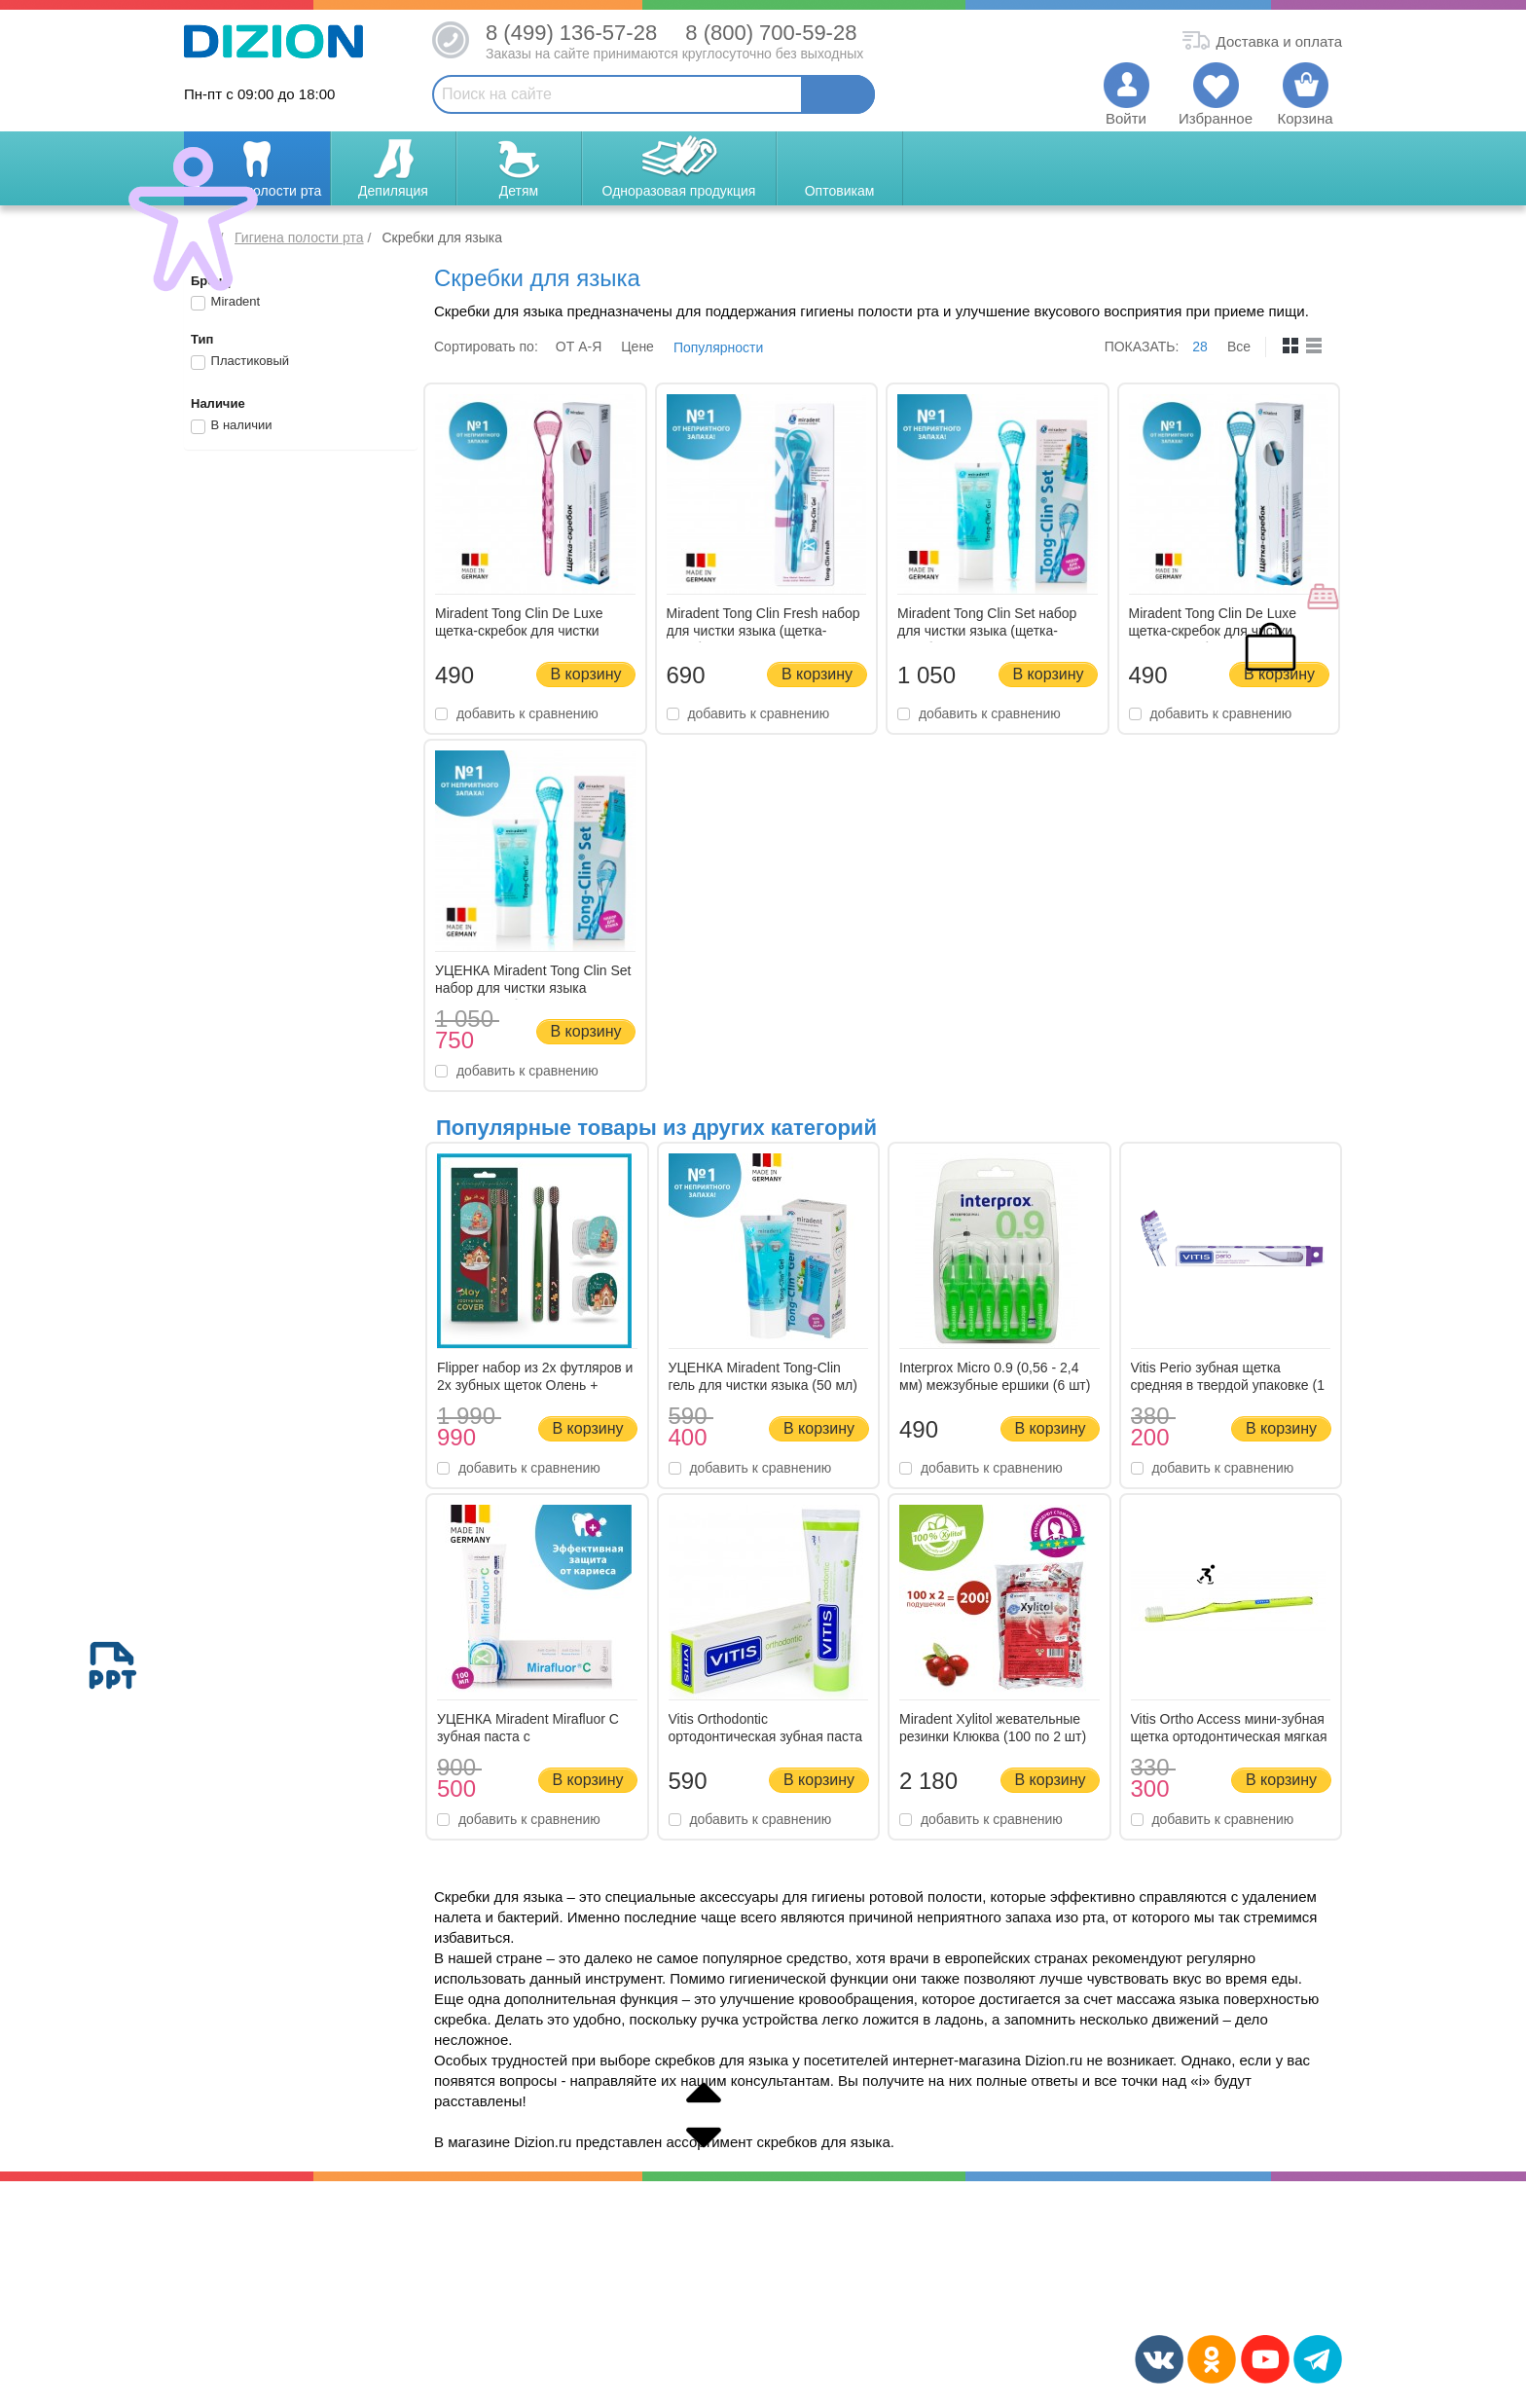 The height and width of the screenshot is (2408, 1526). Describe the element at coordinates (193, 221) in the screenshot. I see `accessibility settings or features` at that location.